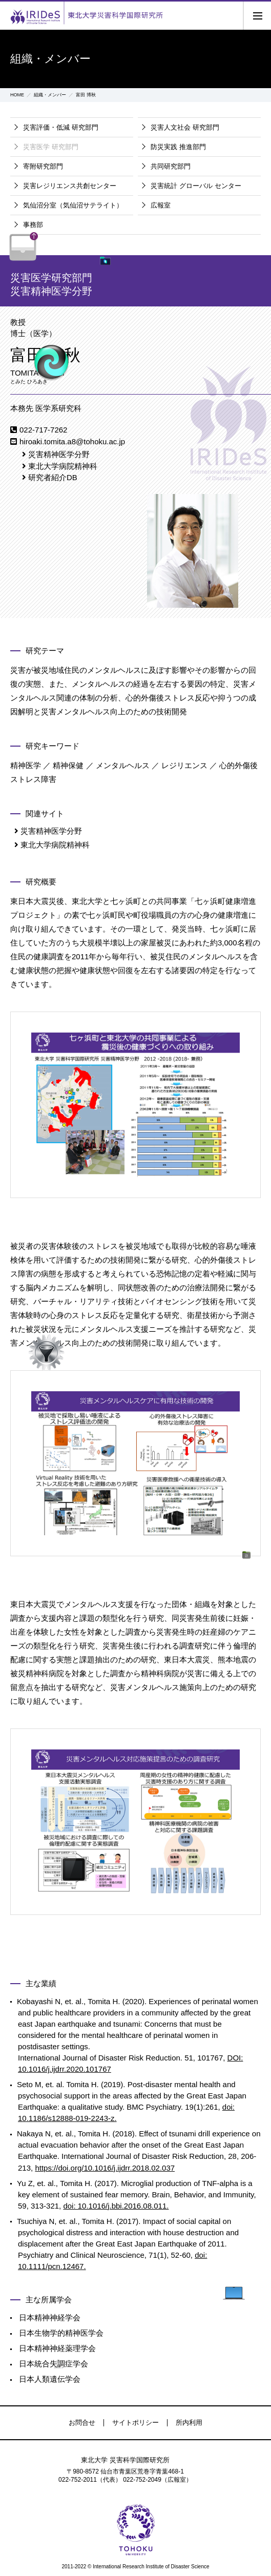  Describe the element at coordinates (246, 1555) in the screenshot. I see `open your documents folder` at that location.